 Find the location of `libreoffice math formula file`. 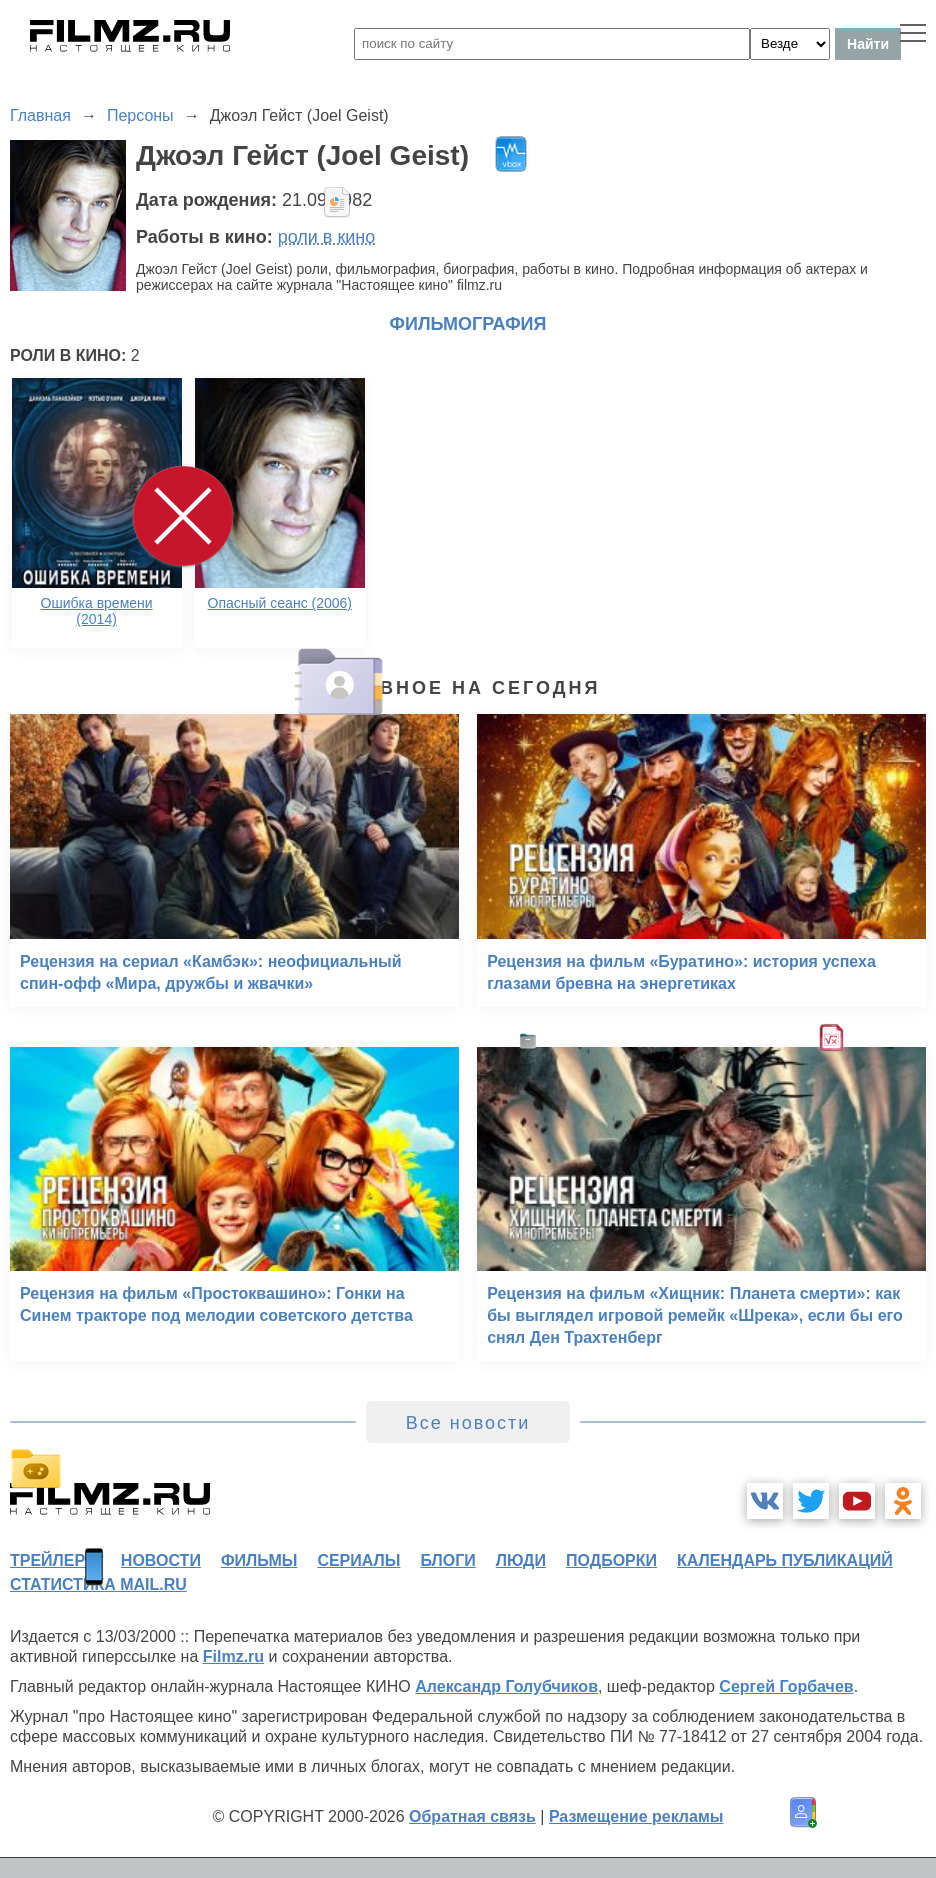

libreoffice math formula file is located at coordinates (831, 1037).